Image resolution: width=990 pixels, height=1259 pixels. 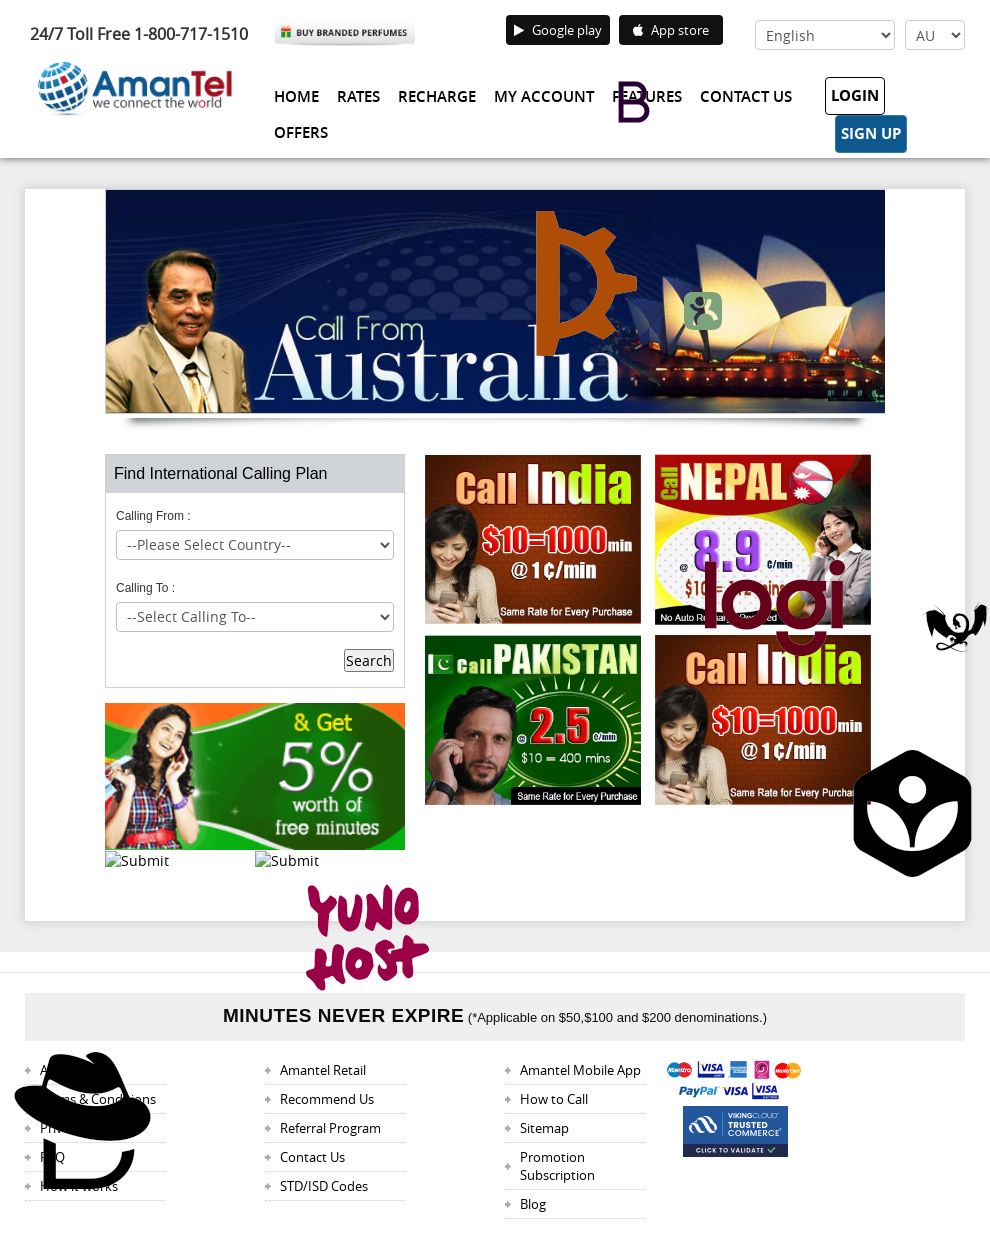 I want to click on apply bold formatting to selected text, so click(x=634, y=102).